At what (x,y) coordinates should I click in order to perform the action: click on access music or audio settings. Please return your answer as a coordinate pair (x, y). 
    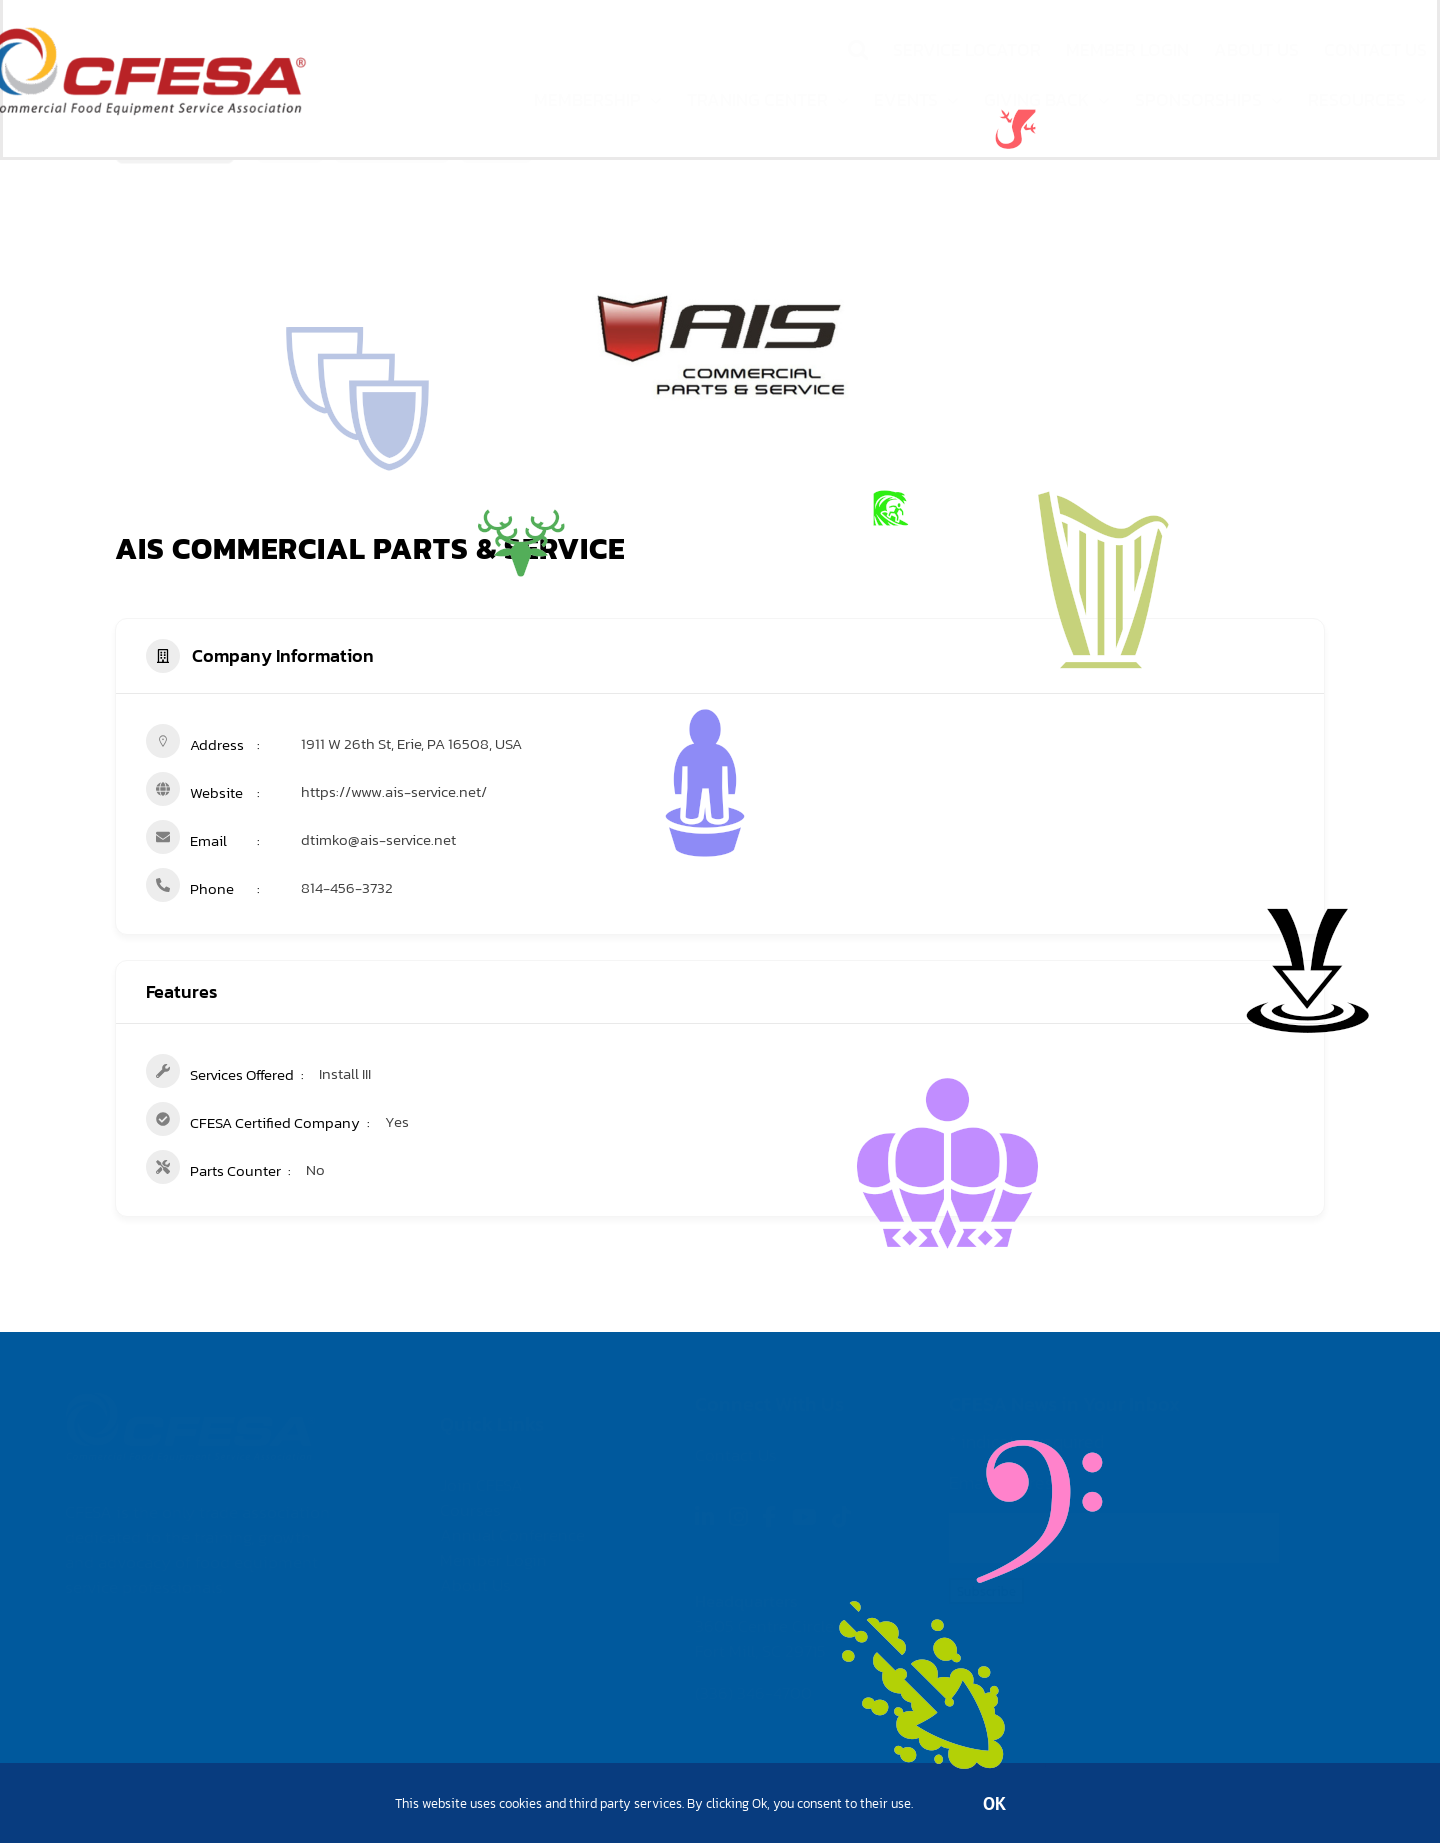
    Looking at the image, I should click on (1101, 579).